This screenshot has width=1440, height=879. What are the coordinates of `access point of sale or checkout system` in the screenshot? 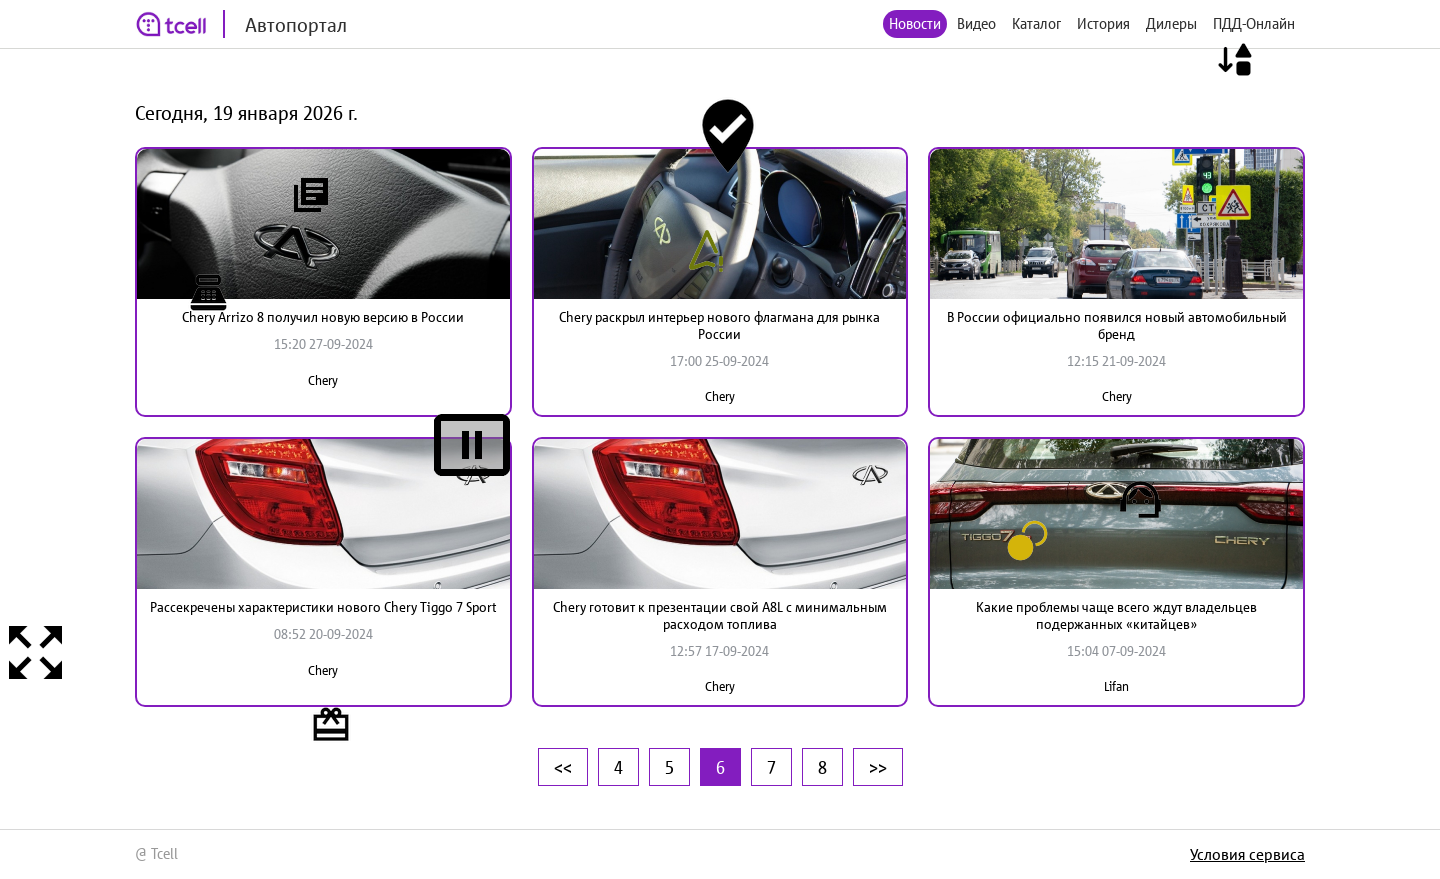 It's located at (208, 292).